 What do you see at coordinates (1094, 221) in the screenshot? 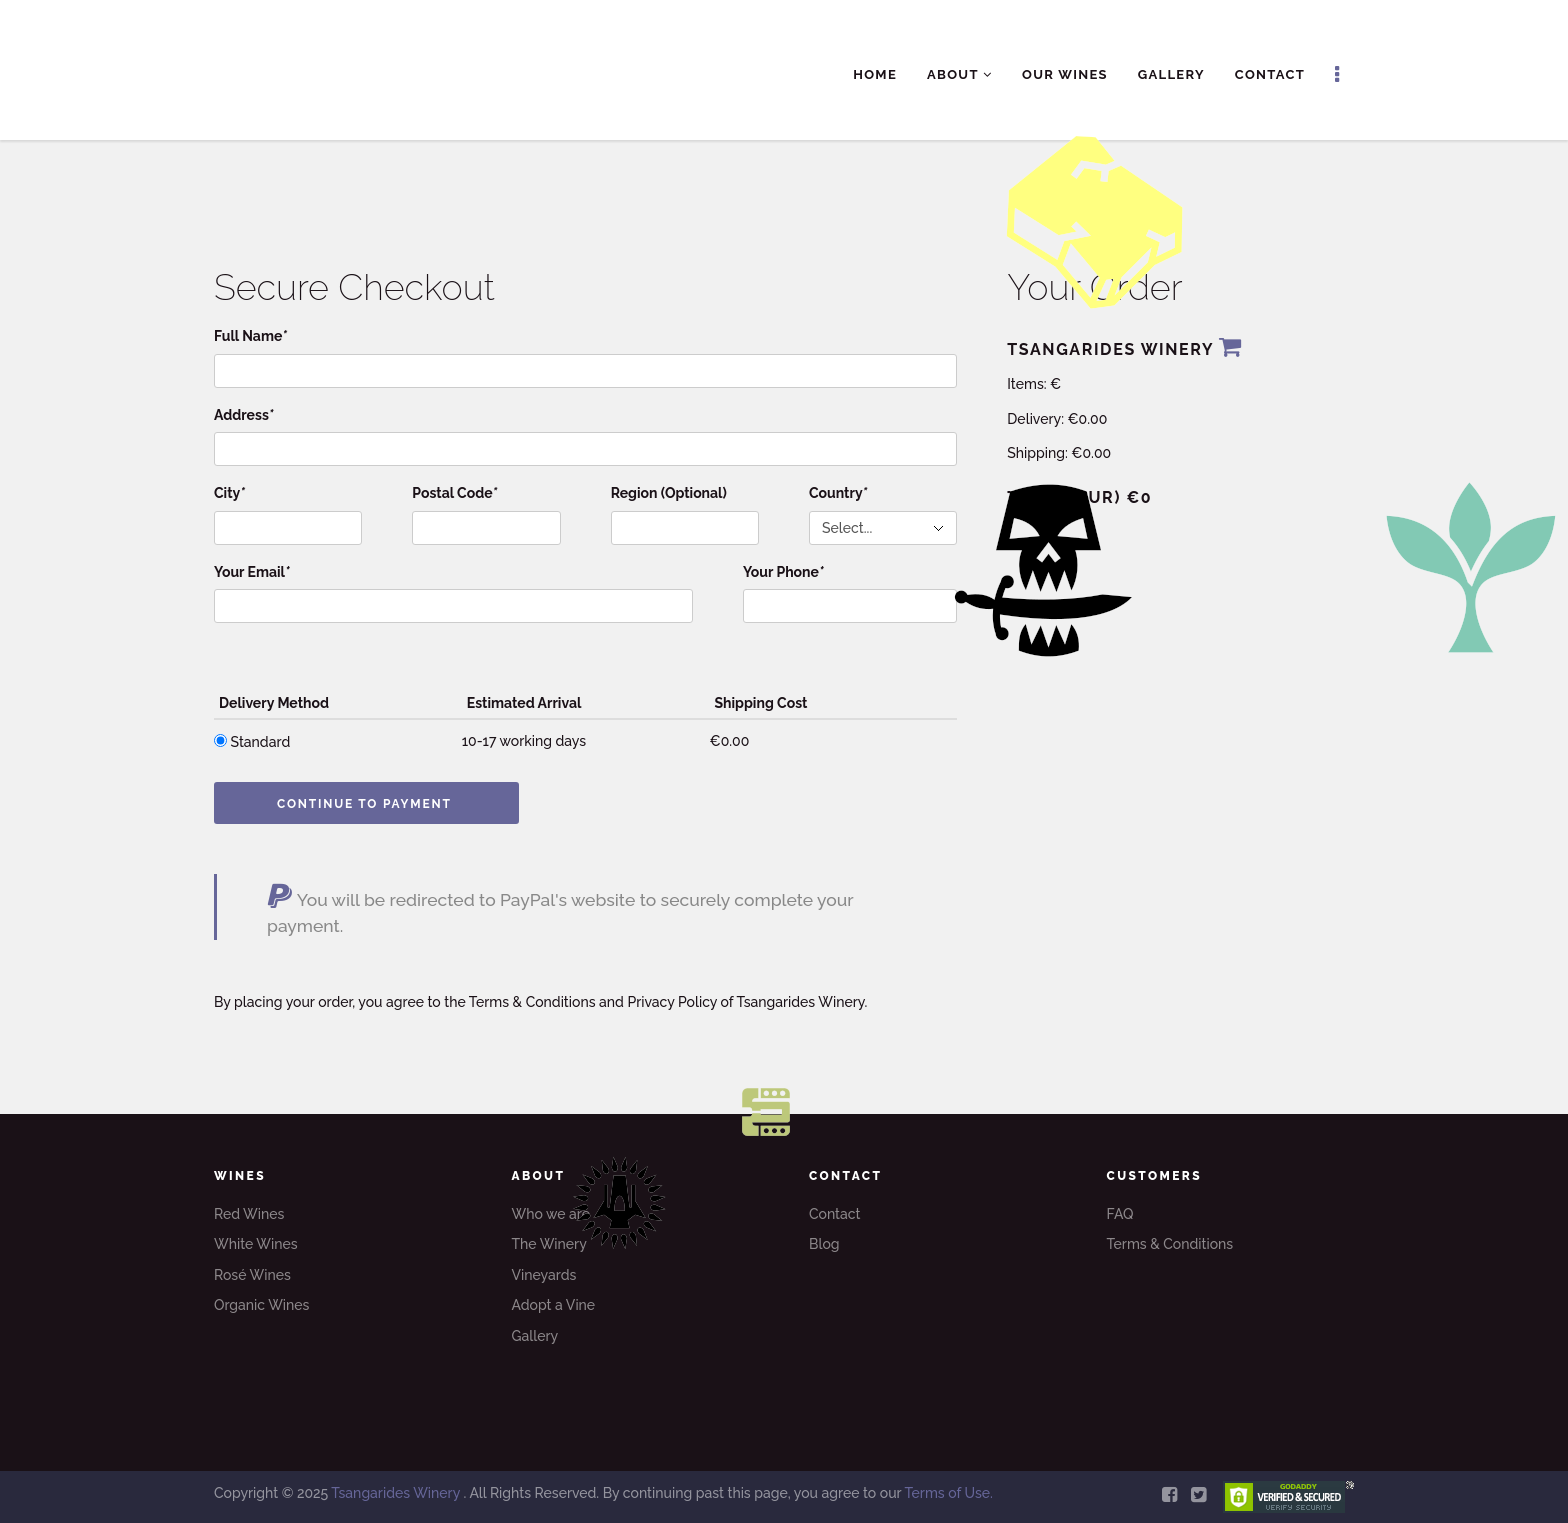
I see `view ancient artifacts or relics in inventory` at bounding box center [1094, 221].